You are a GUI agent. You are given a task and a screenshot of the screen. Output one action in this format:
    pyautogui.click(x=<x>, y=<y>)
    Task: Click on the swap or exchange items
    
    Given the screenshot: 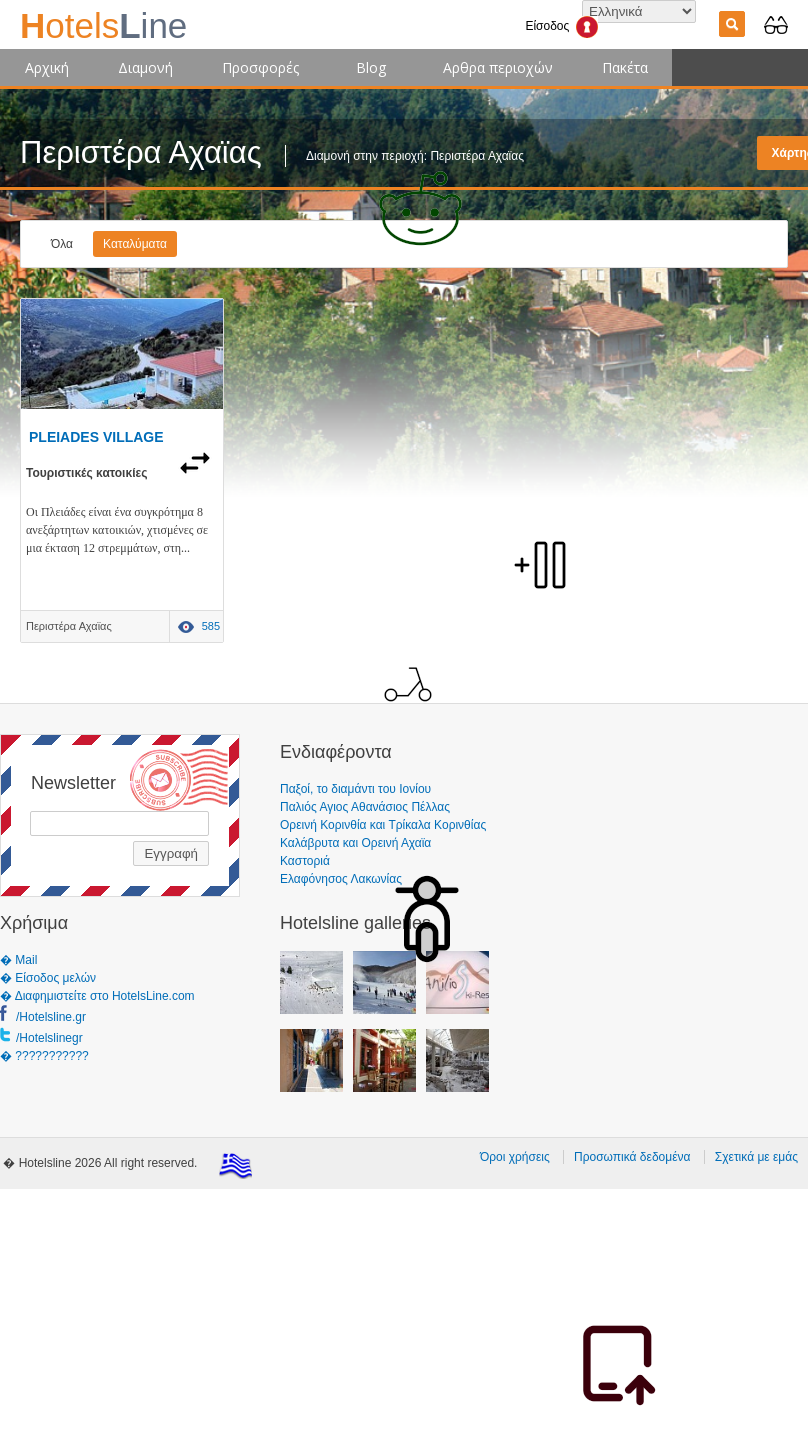 What is the action you would take?
    pyautogui.click(x=195, y=463)
    